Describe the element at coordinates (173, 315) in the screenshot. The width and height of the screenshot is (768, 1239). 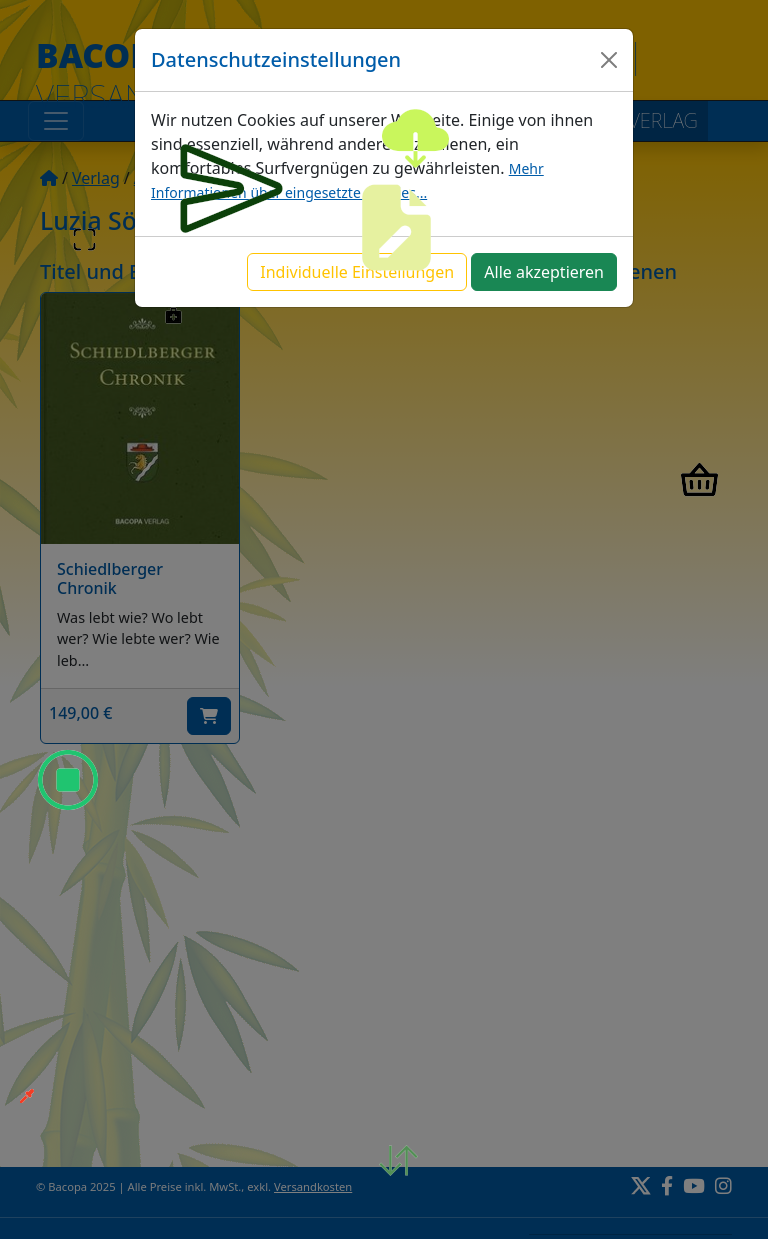
I see `access medical or health services` at that location.